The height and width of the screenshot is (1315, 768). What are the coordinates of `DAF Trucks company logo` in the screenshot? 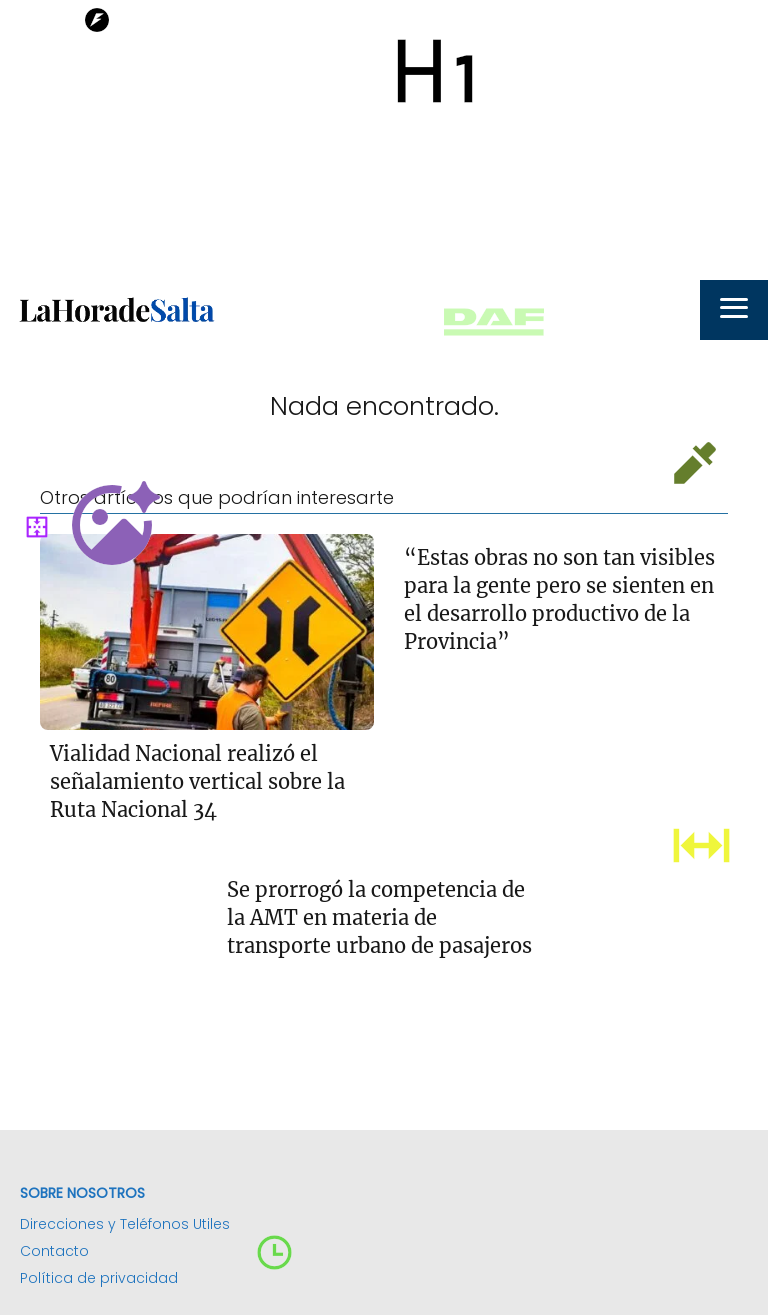 It's located at (494, 322).